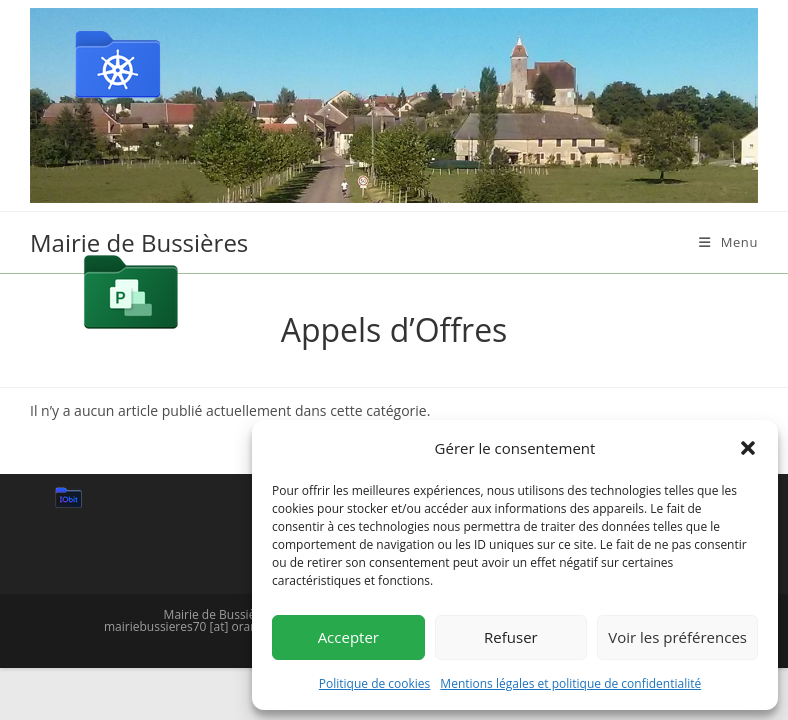 This screenshot has width=788, height=720. What do you see at coordinates (117, 66) in the screenshot?
I see `open kubernetes project files` at bounding box center [117, 66].